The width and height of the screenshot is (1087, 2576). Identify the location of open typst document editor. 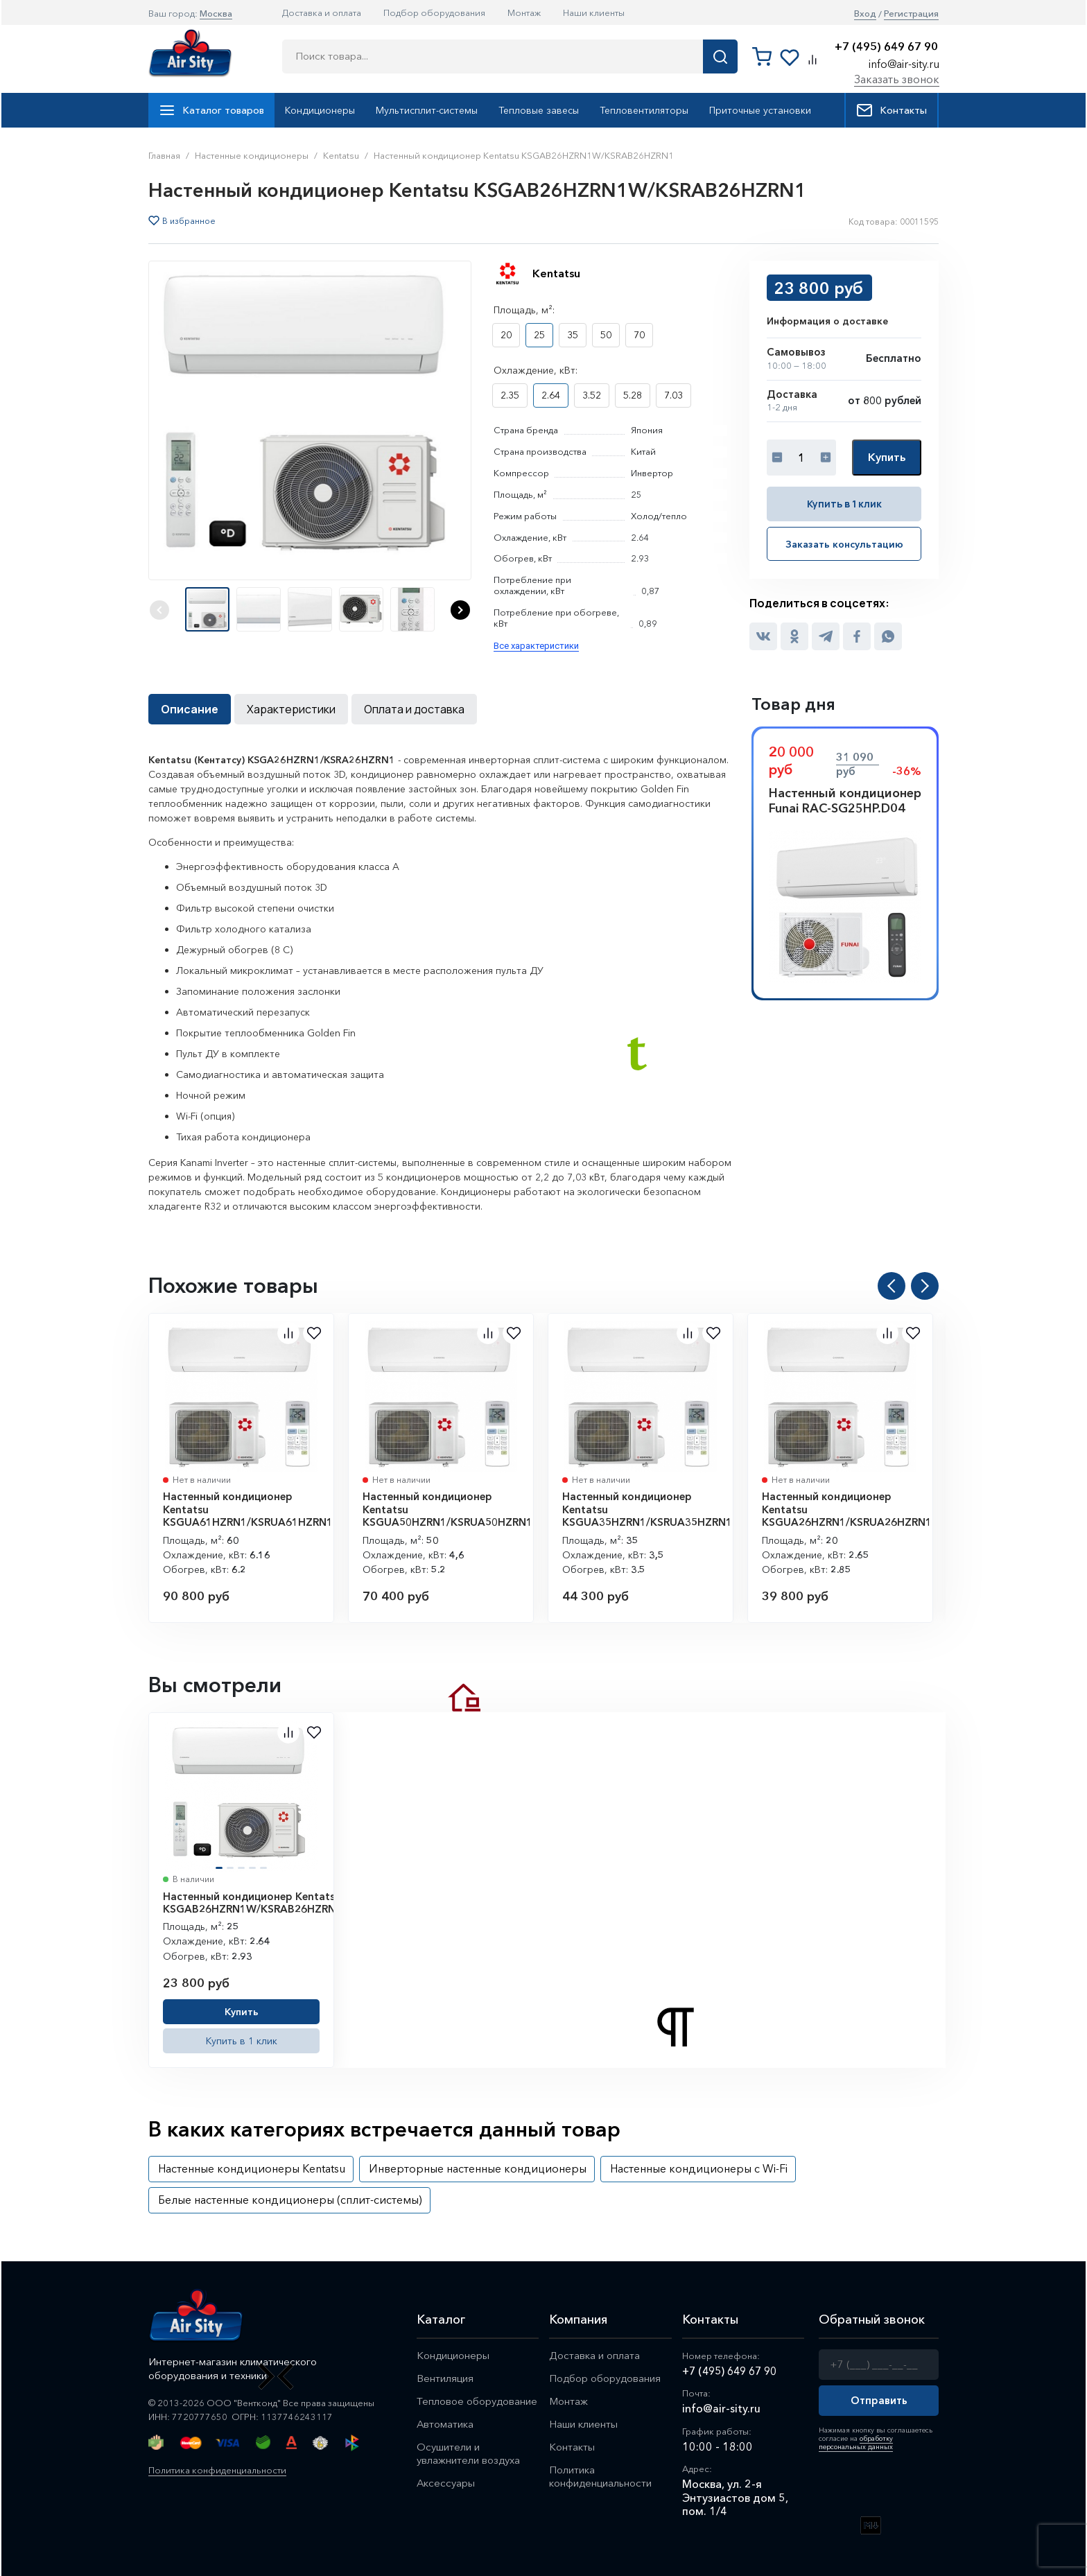
(637, 1054).